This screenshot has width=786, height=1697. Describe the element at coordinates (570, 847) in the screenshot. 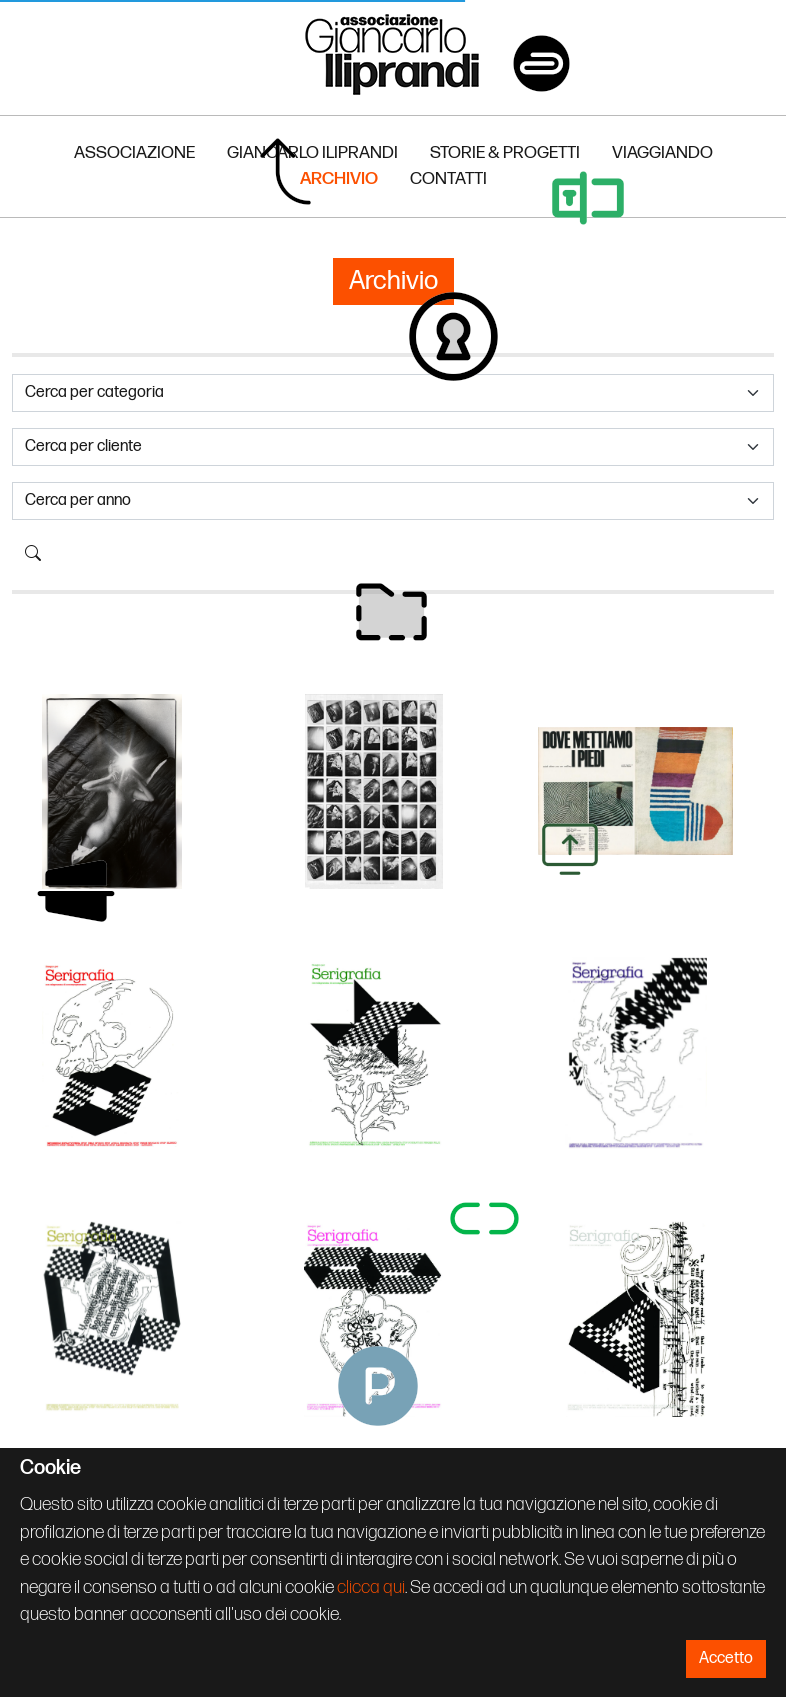

I see `upload file to display or screen` at that location.